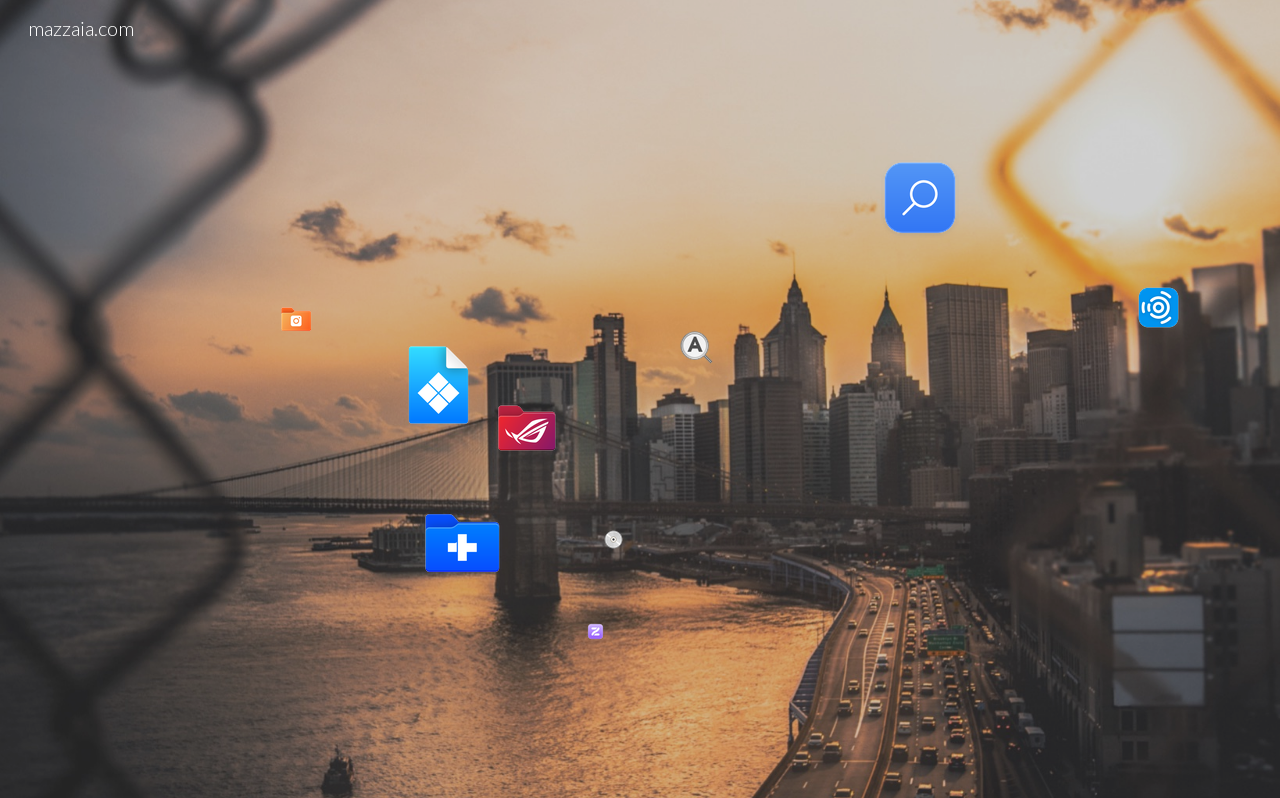  Describe the element at coordinates (613, 539) in the screenshot. I see `access DVD-RAM drive or disc` at that location.